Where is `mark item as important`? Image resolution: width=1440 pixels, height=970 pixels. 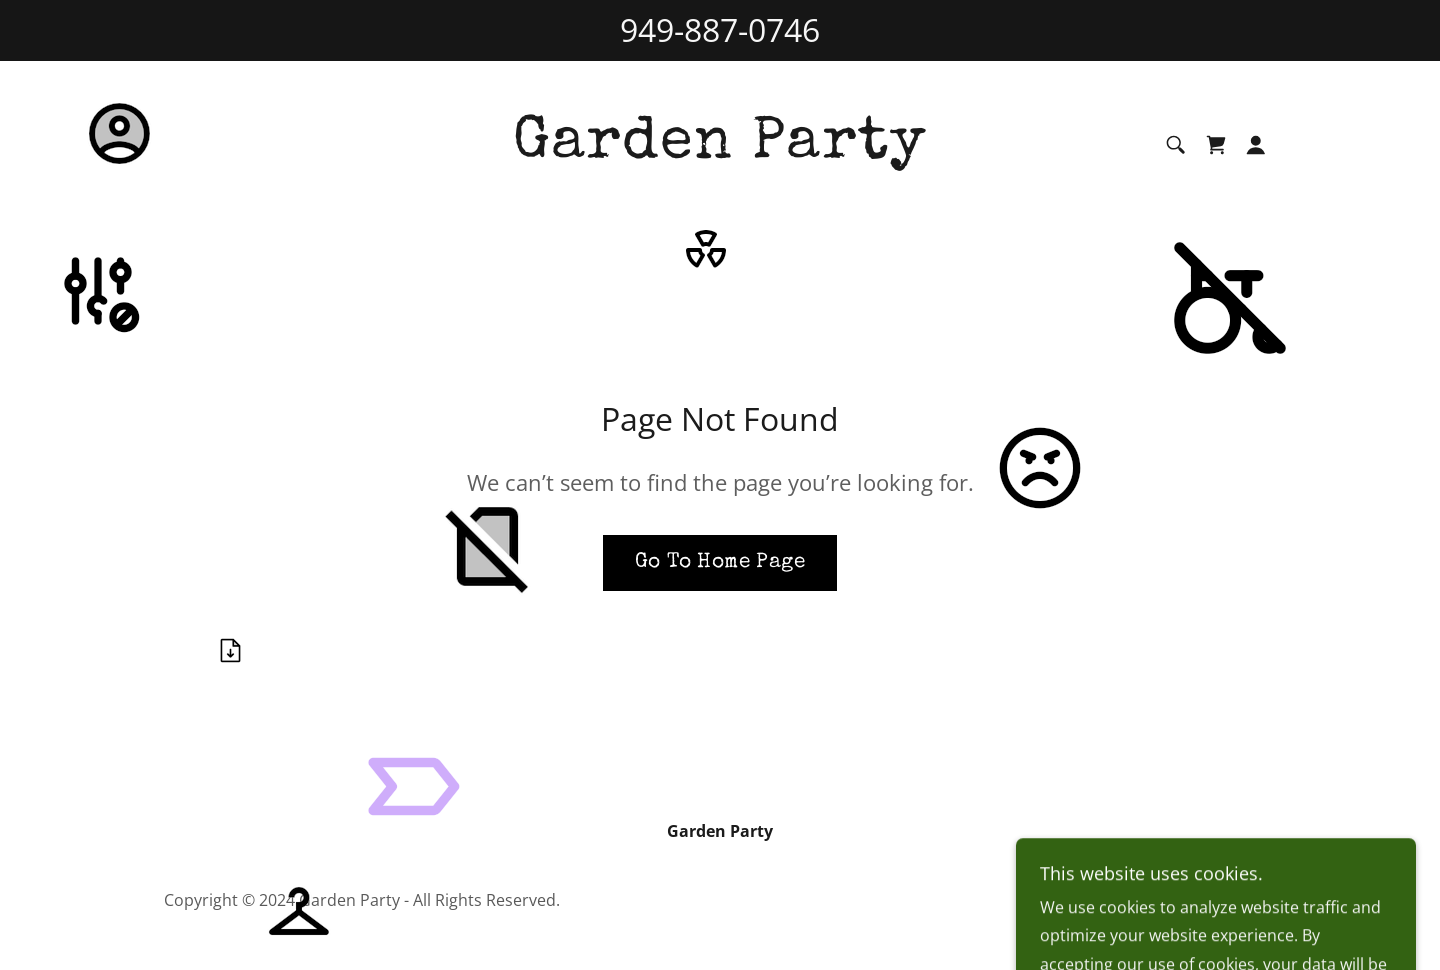 mark item as important is located at coordinates (411, 786).